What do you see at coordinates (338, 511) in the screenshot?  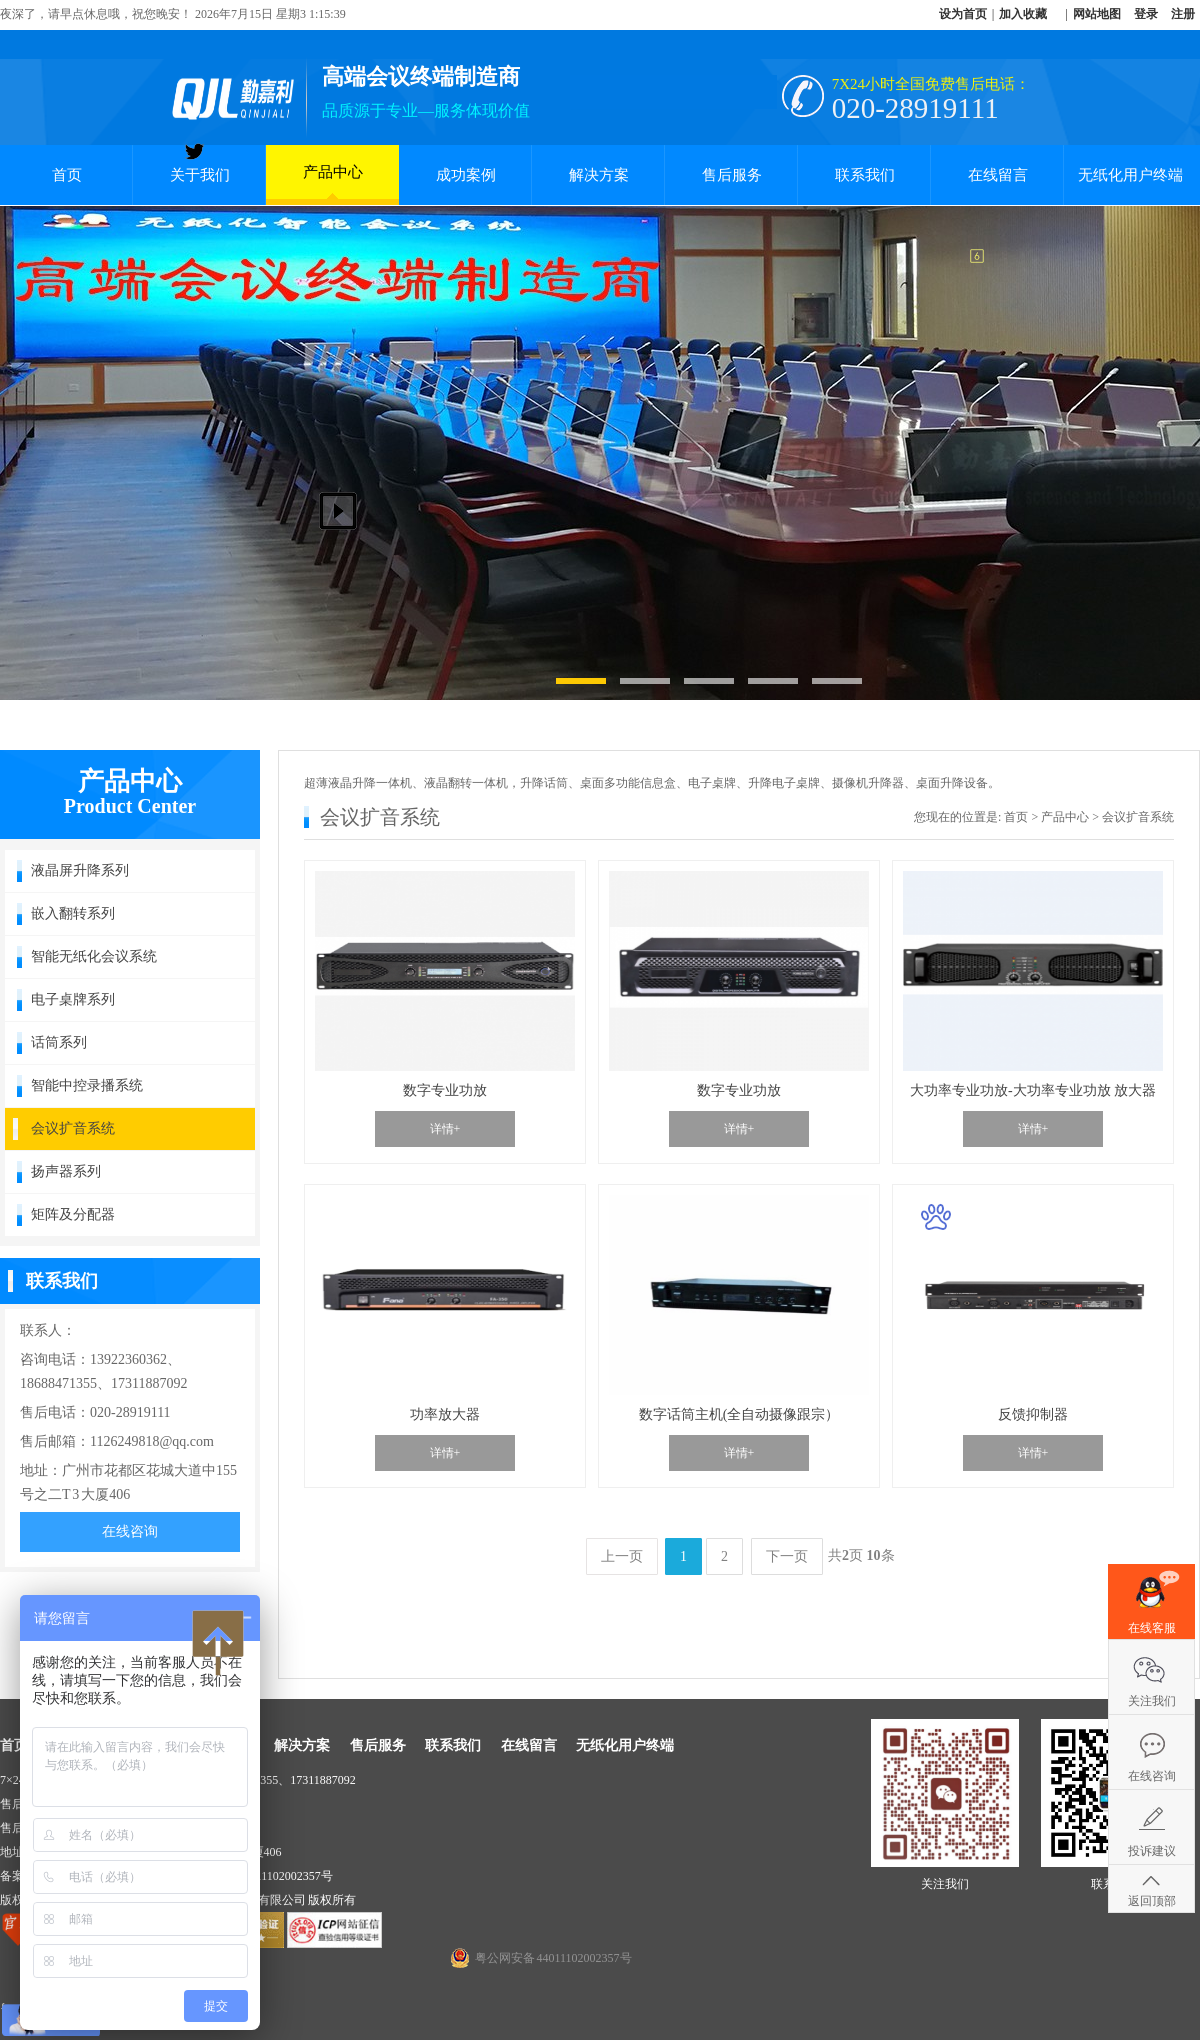 I see `start a slideshow presentation` at bounding box center [338, 511].